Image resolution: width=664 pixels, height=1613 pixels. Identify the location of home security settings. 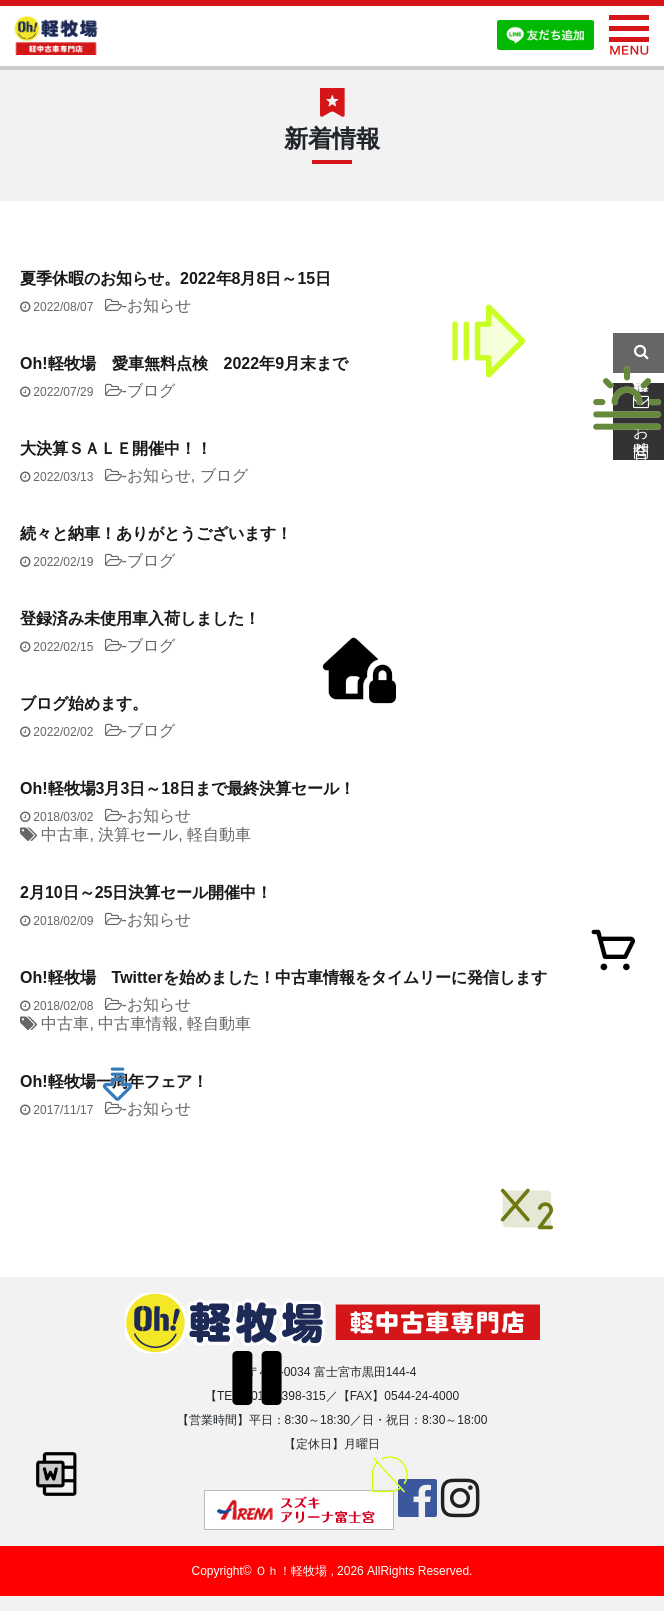
(357, 668).